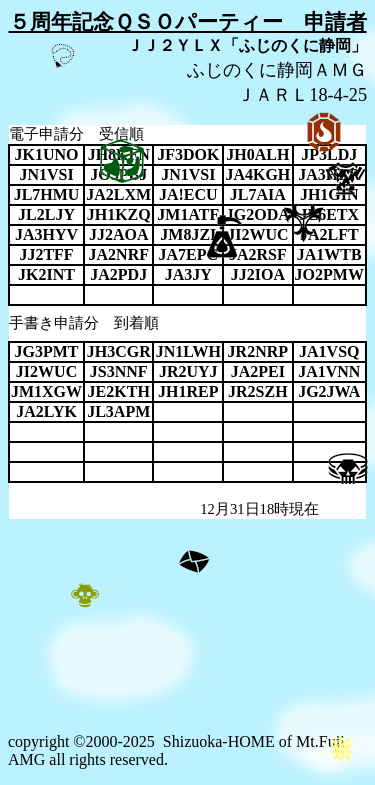 This screenshot has width=375, height=785. Describe the element at coordinates (324, 132) in the screenshot. I see `equip or activate a fire-element gem` at that location.